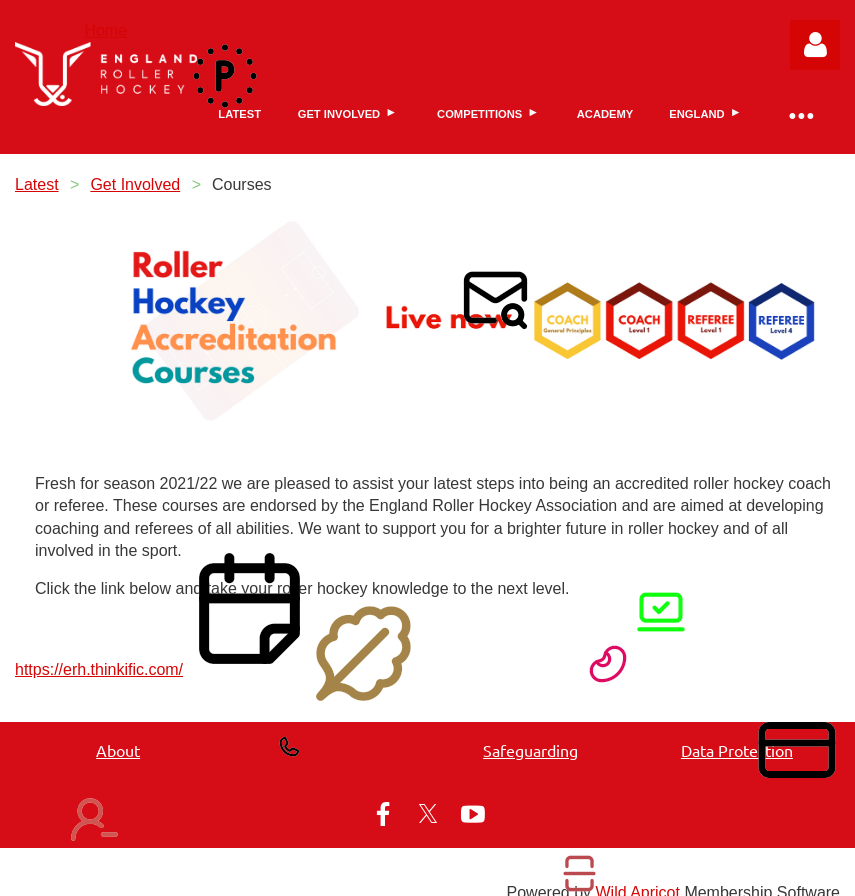 This screenshot has width=855, height=896. Describe the element at coordinates (289, 747) in the screenshot. I see `make a phone call` at that location.